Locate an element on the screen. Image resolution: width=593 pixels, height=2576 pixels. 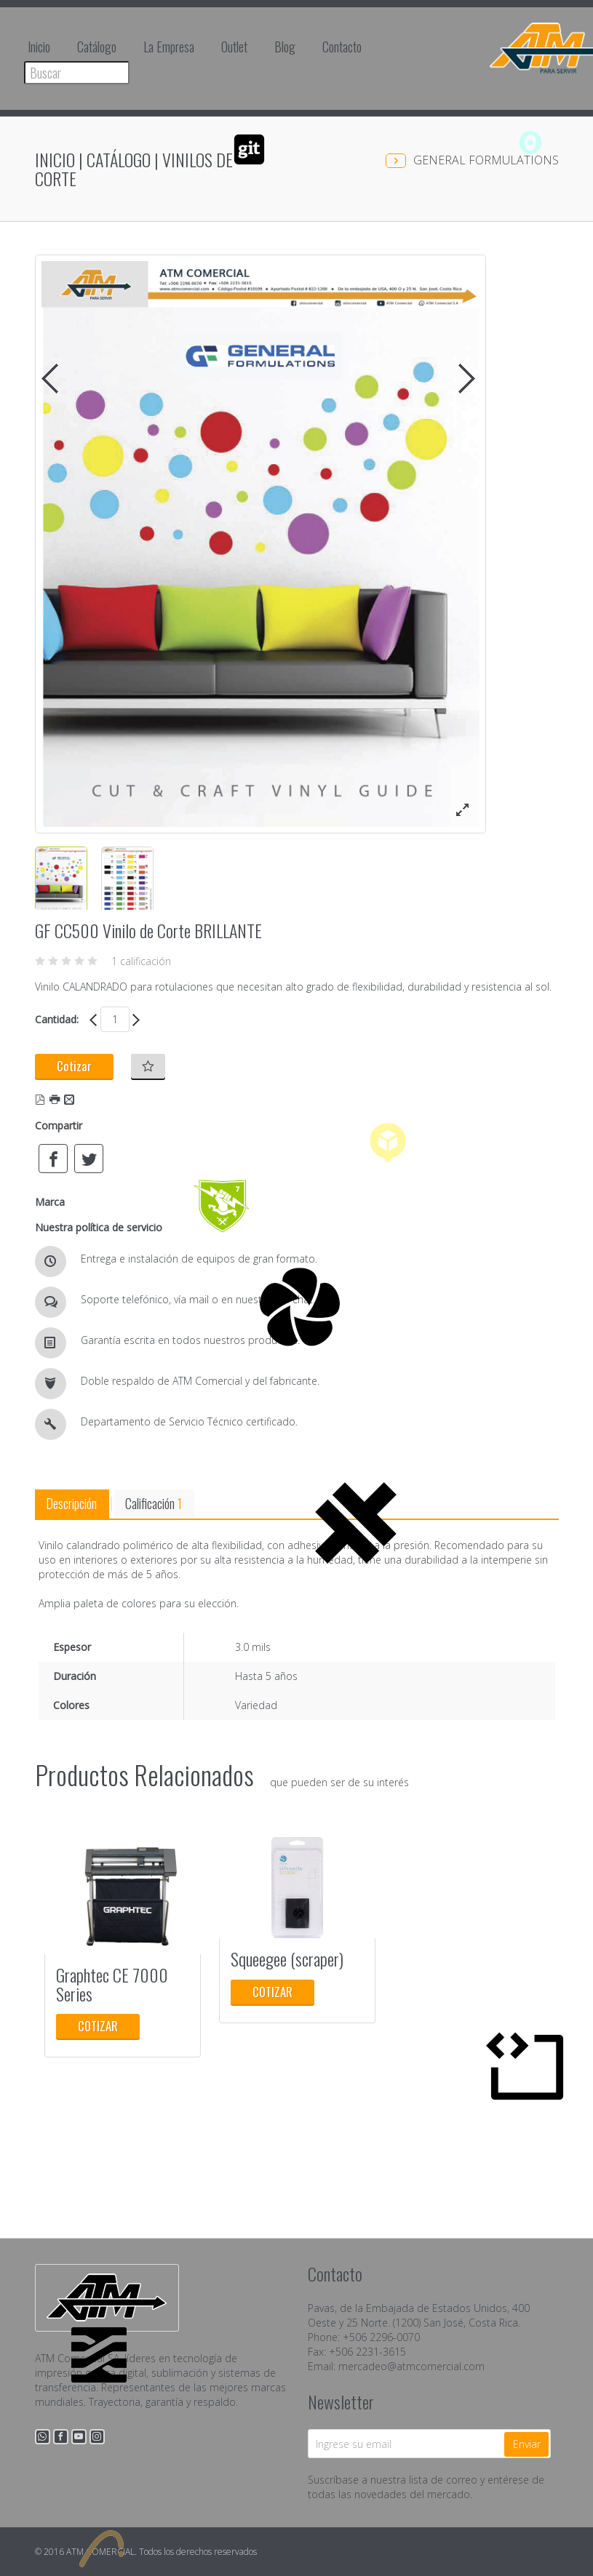
git version control logo is located at coordinates (249, 149).